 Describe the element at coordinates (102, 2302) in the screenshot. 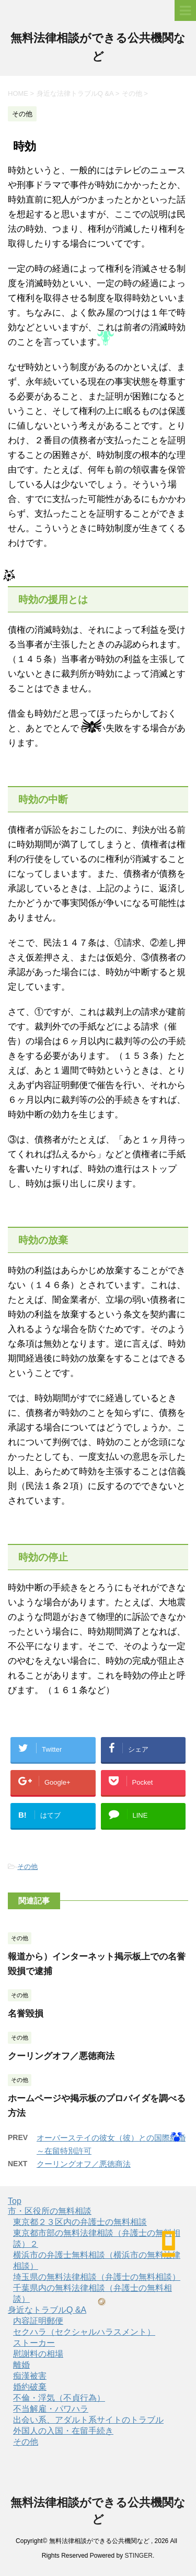

I see `indicates loading or processing state` at that location.